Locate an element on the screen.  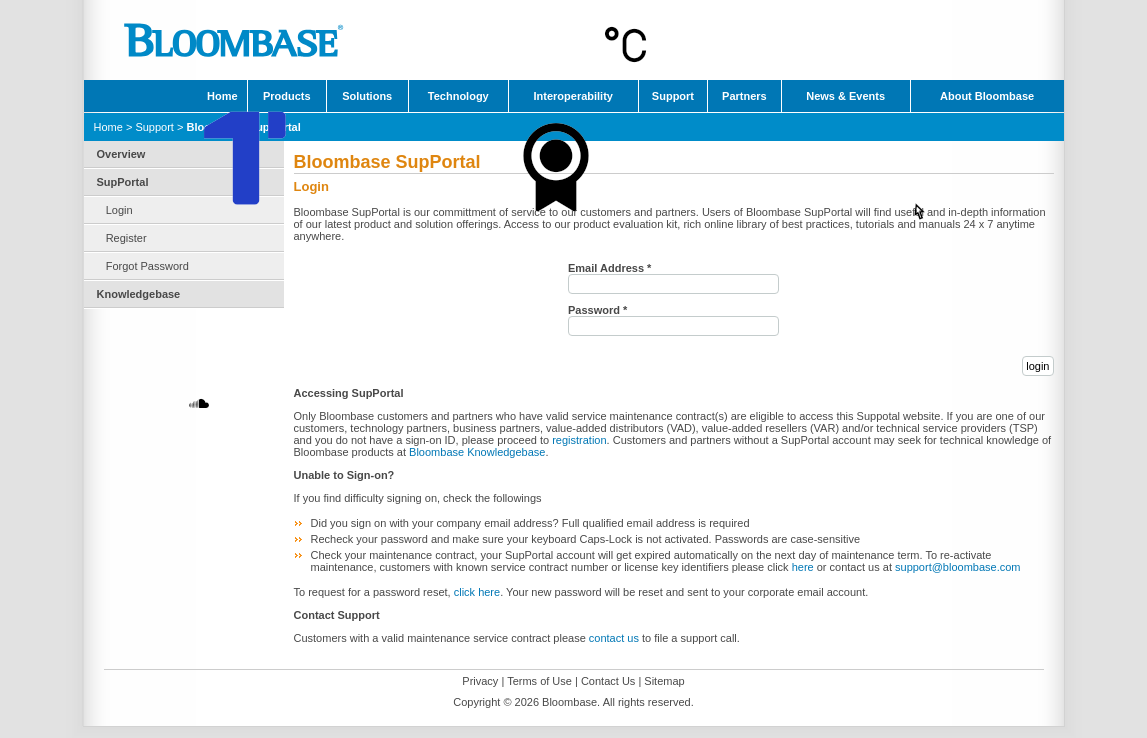
indicates temperature displayed in celsius is located at coordinates (626, 44).